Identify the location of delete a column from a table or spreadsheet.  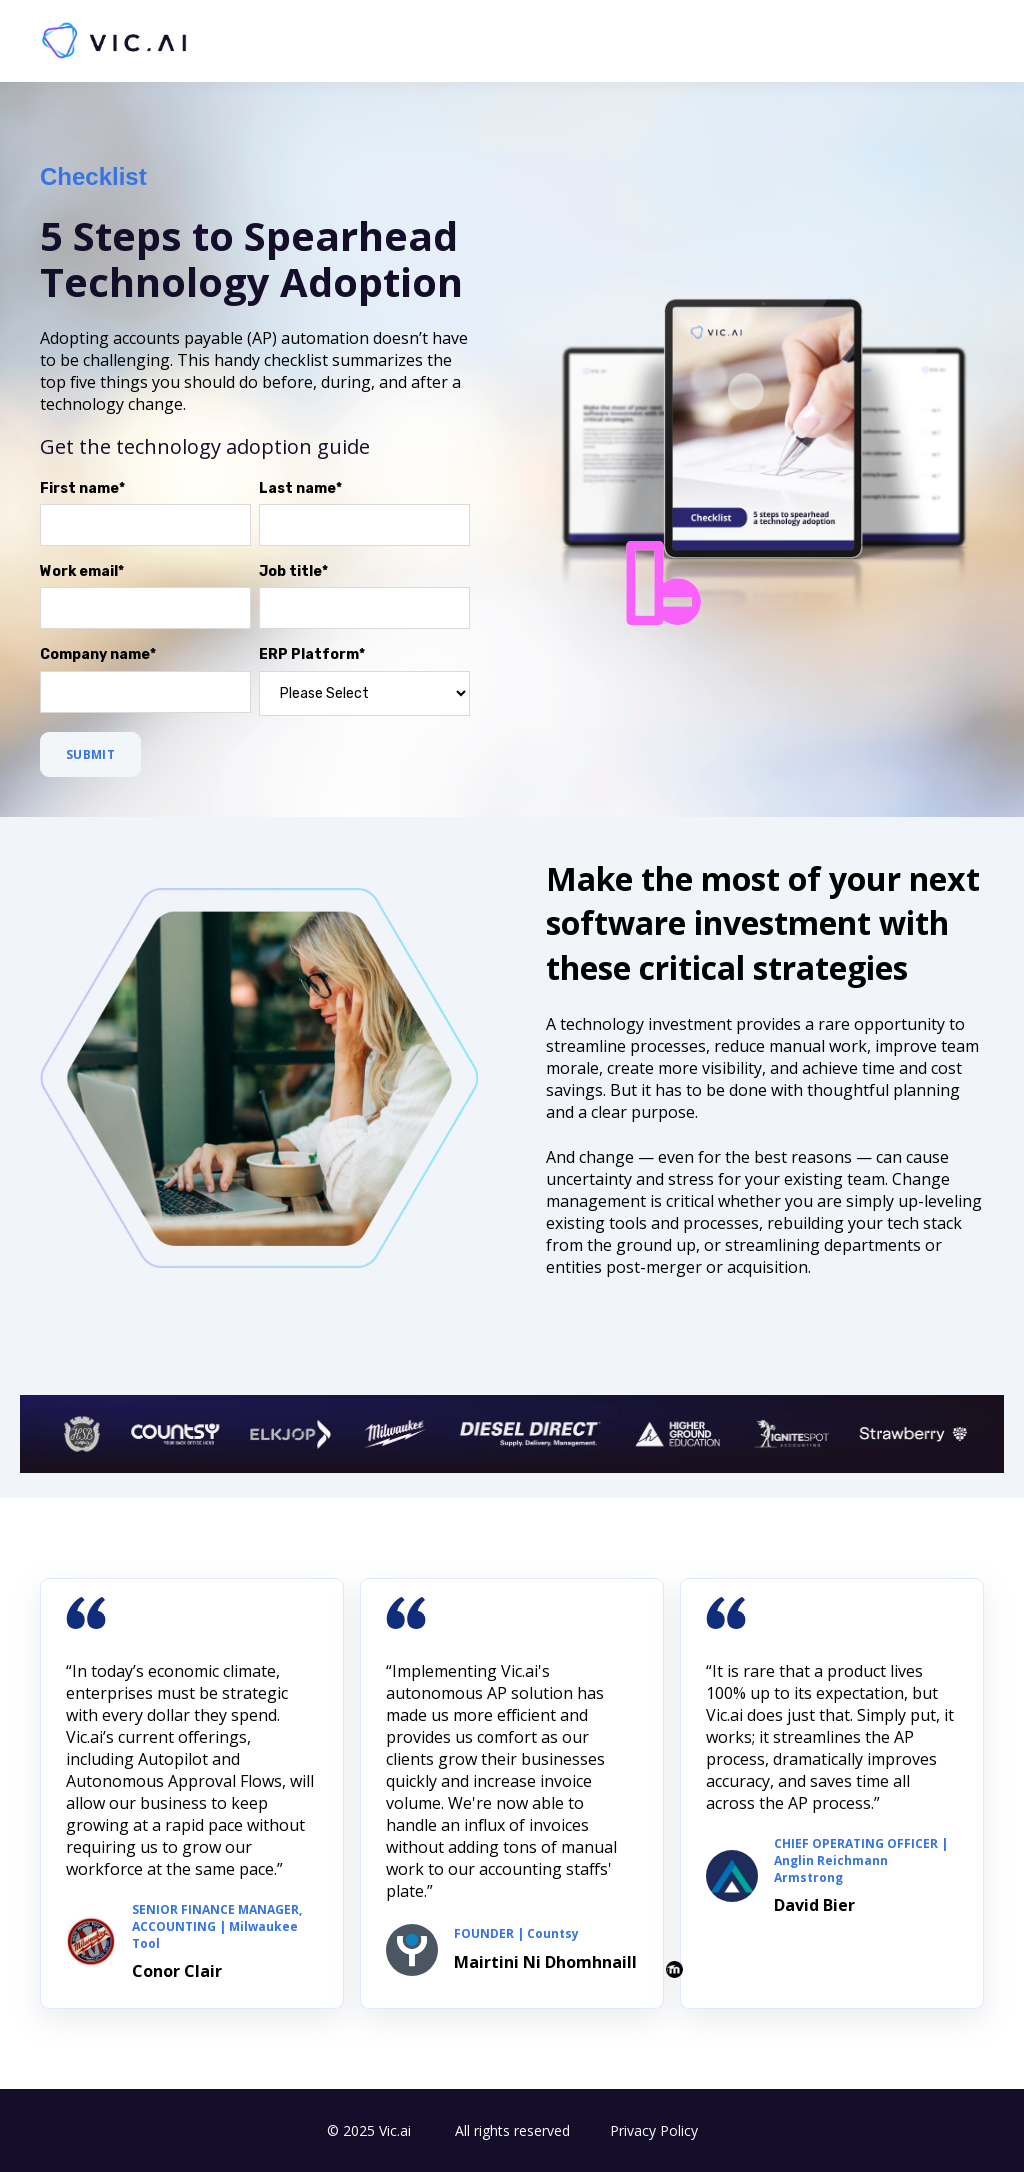
(659, 583).